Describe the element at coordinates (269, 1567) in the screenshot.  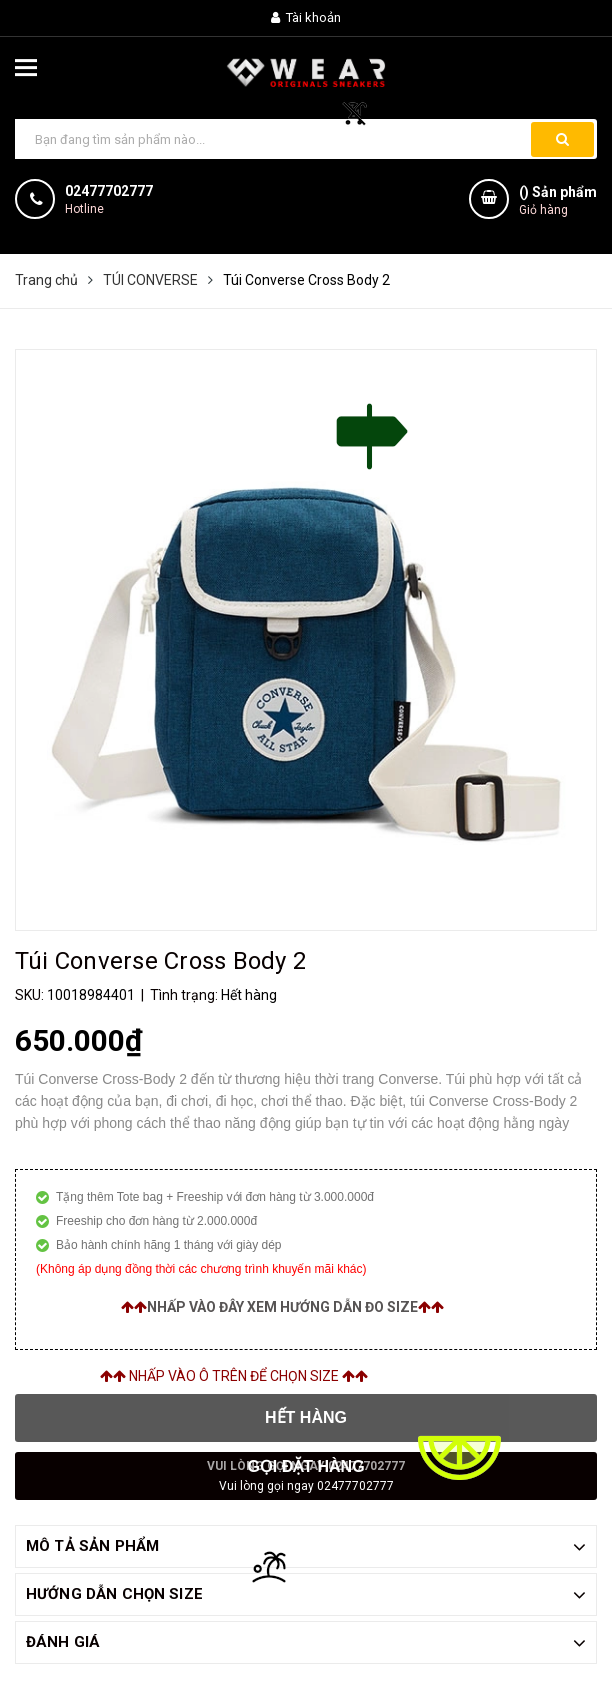
I see `view vacation or travel destinations` at that location.